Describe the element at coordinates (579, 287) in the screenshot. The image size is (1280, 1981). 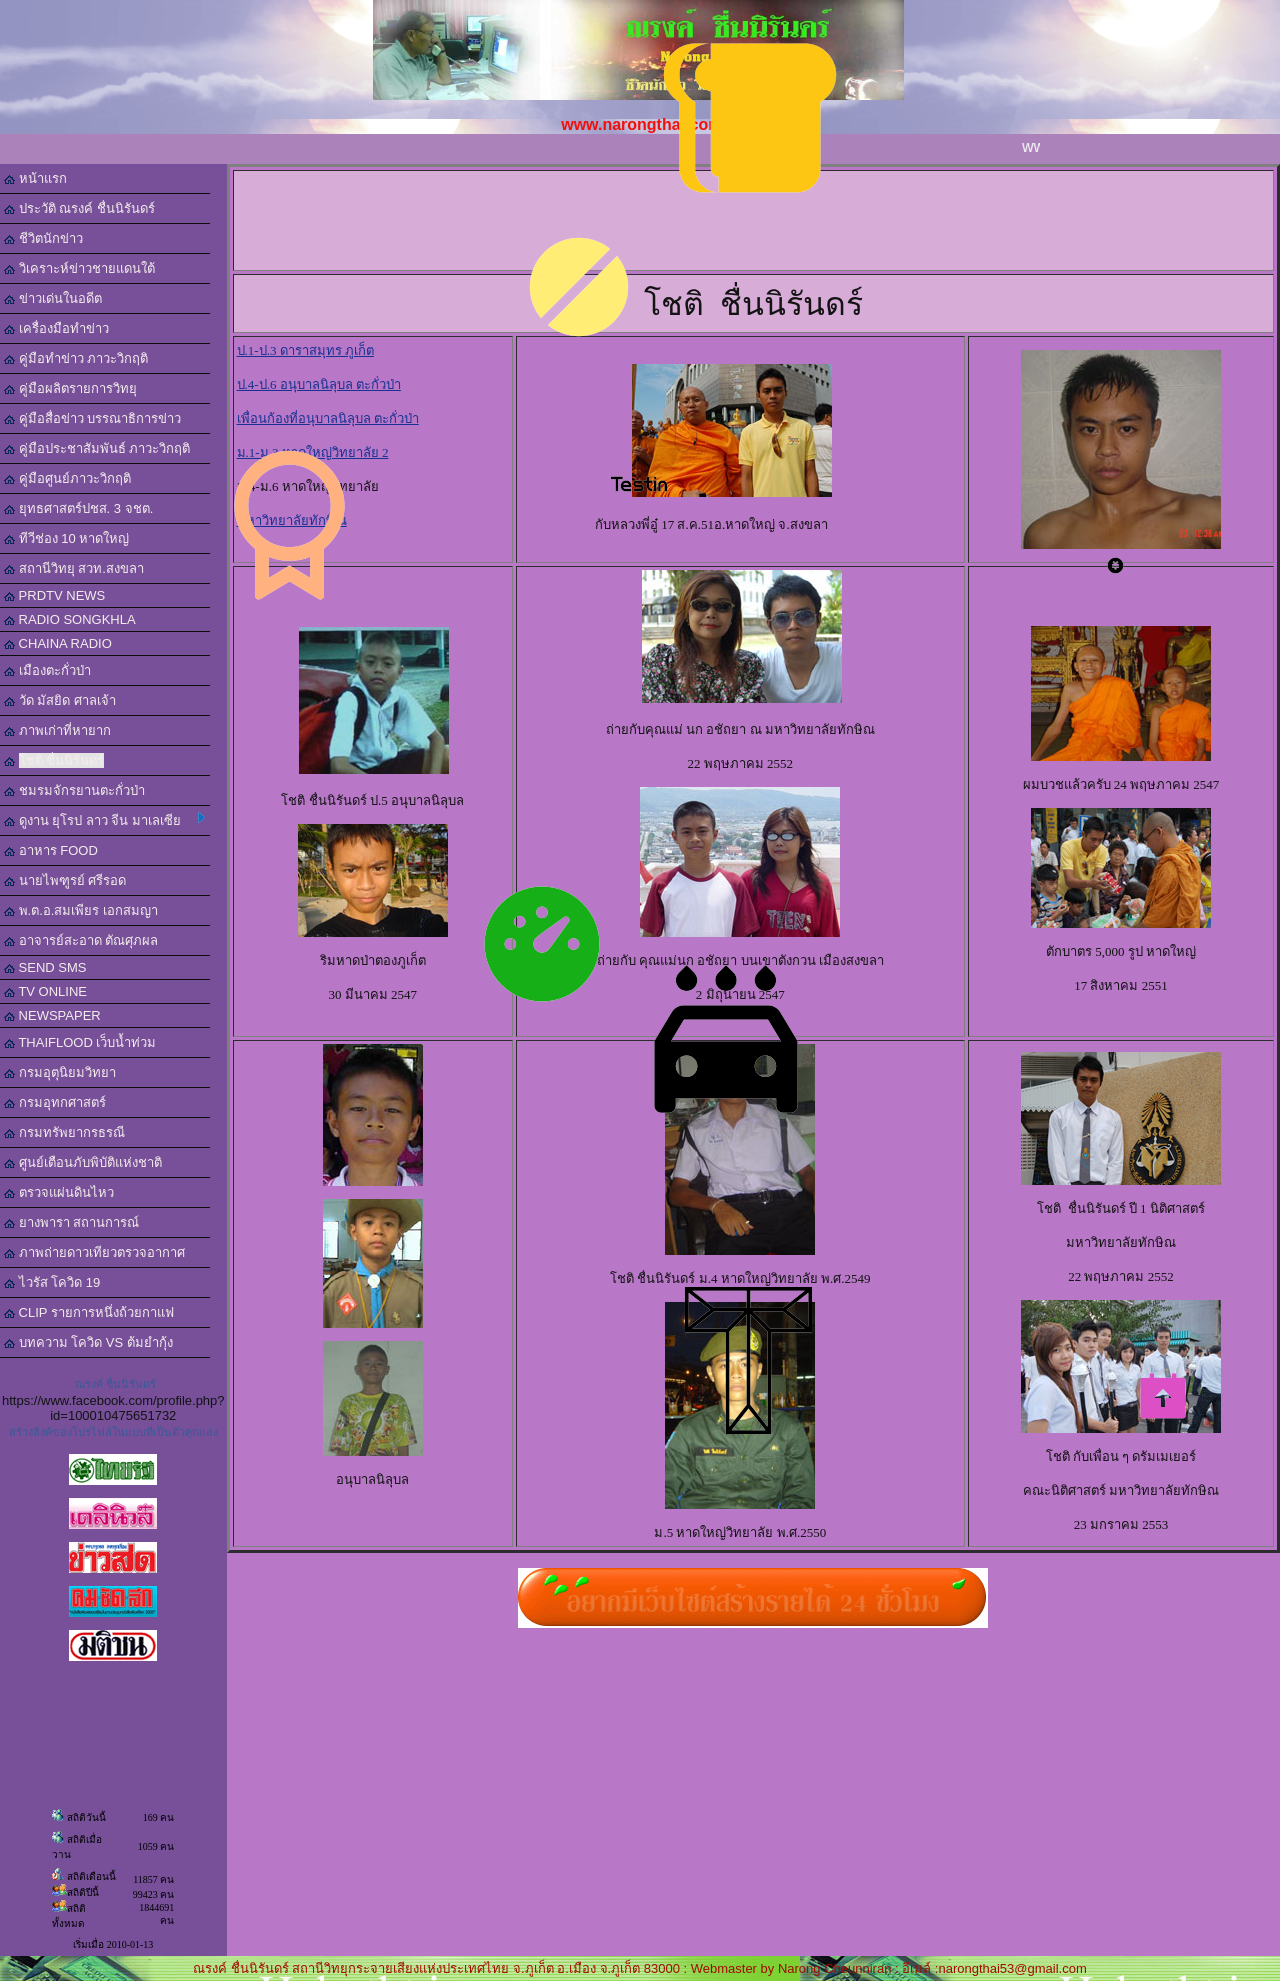
I see `indicates a prohibited or blocked action` at that location.